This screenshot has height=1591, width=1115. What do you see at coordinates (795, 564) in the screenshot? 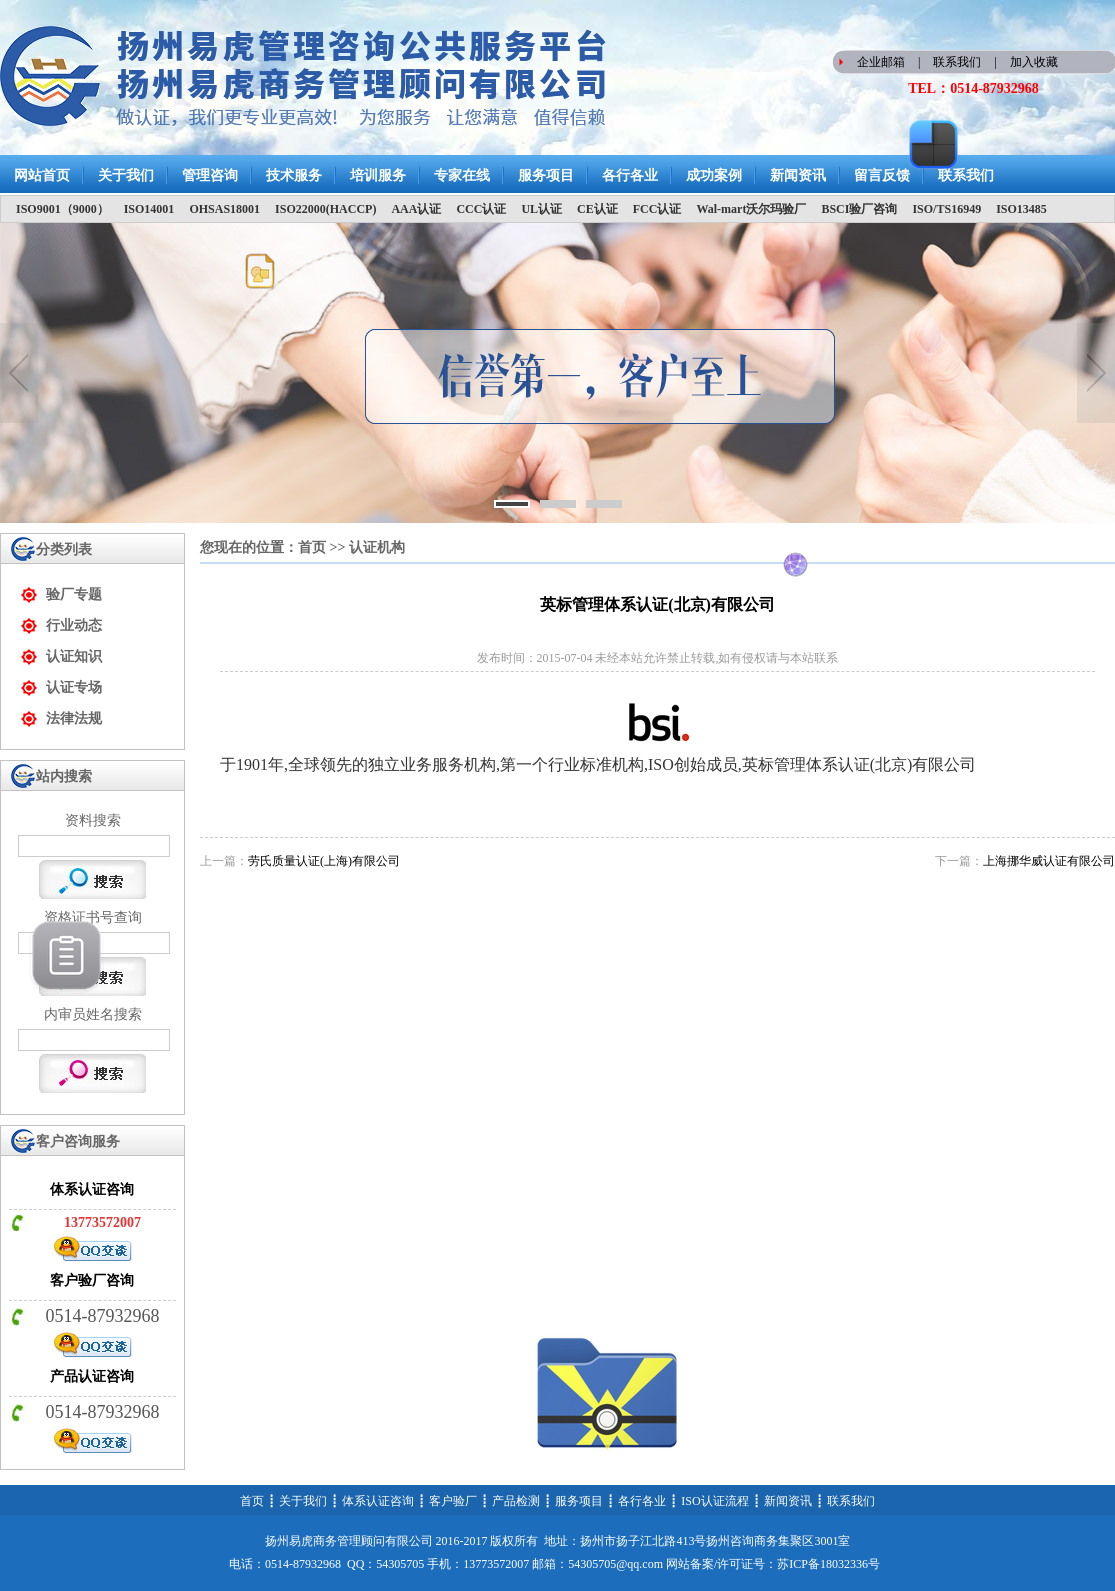
I see `access network settings and preferences` at bounding box center [795, 564].